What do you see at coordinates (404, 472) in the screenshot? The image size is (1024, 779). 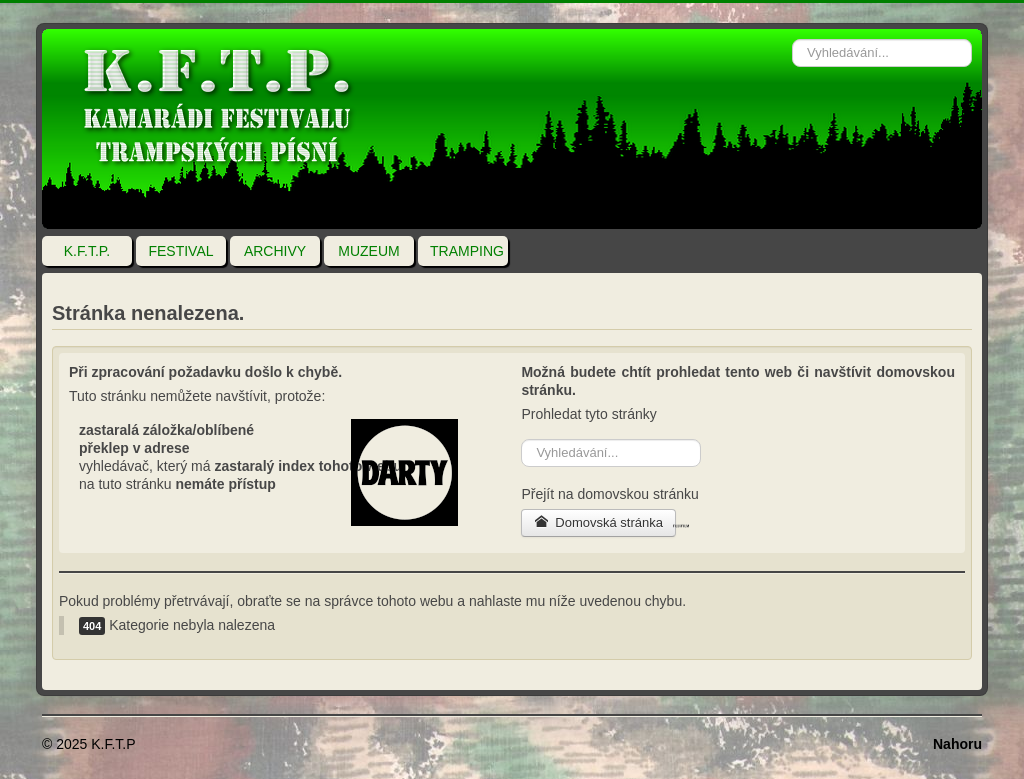 I see `Darty retail store app or website` at bounding box center [404, 472].